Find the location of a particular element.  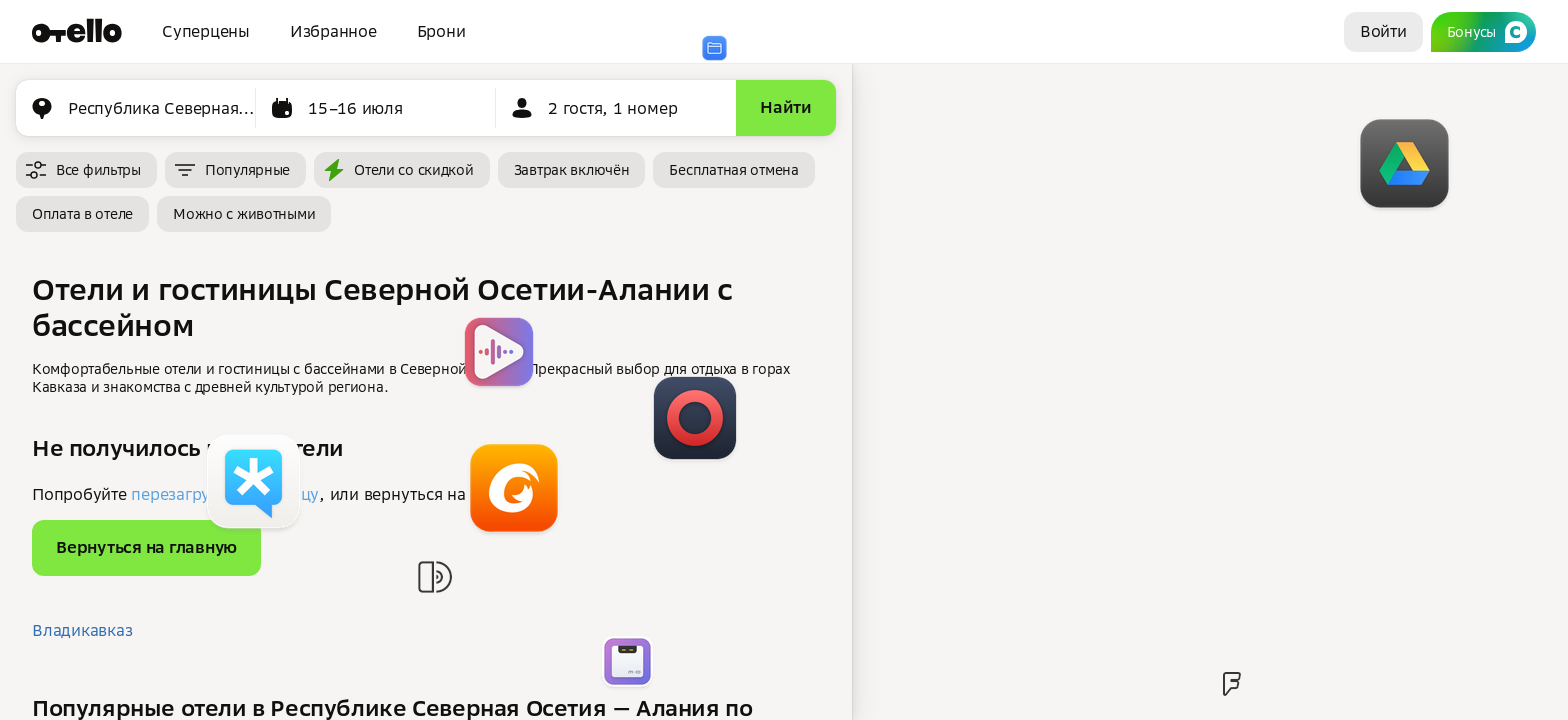

open pomotroid pomodoro timer app is located at coordinates (695, 418).